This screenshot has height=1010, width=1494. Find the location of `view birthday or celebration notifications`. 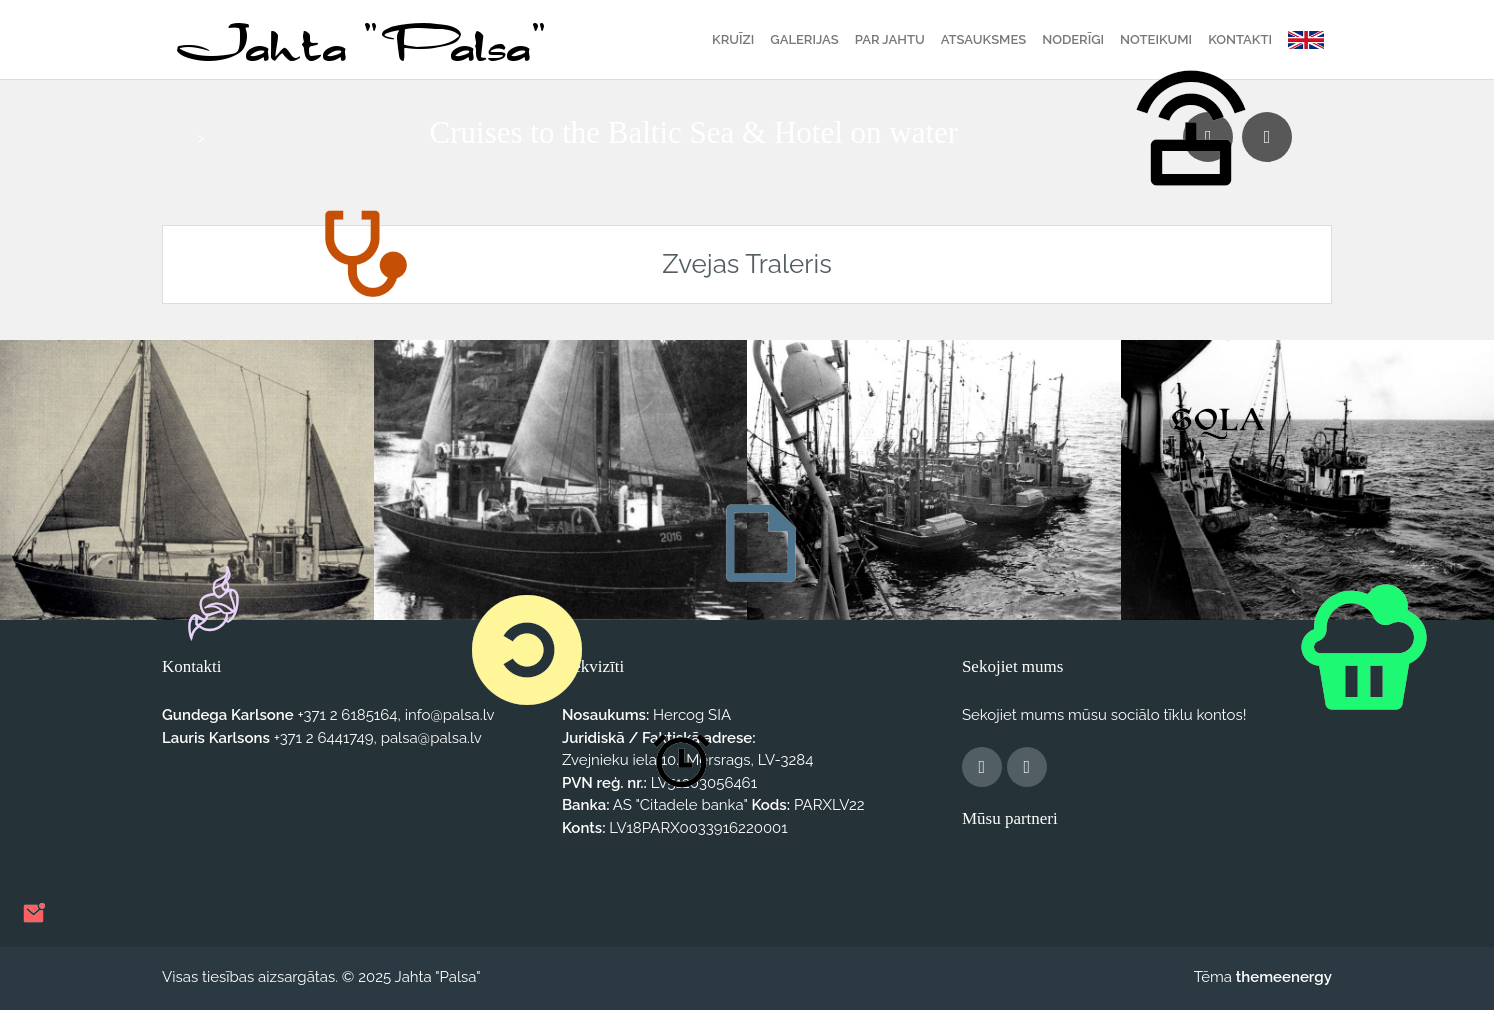

view birthday or celebration notifications is located at coordinates (1364, 647).